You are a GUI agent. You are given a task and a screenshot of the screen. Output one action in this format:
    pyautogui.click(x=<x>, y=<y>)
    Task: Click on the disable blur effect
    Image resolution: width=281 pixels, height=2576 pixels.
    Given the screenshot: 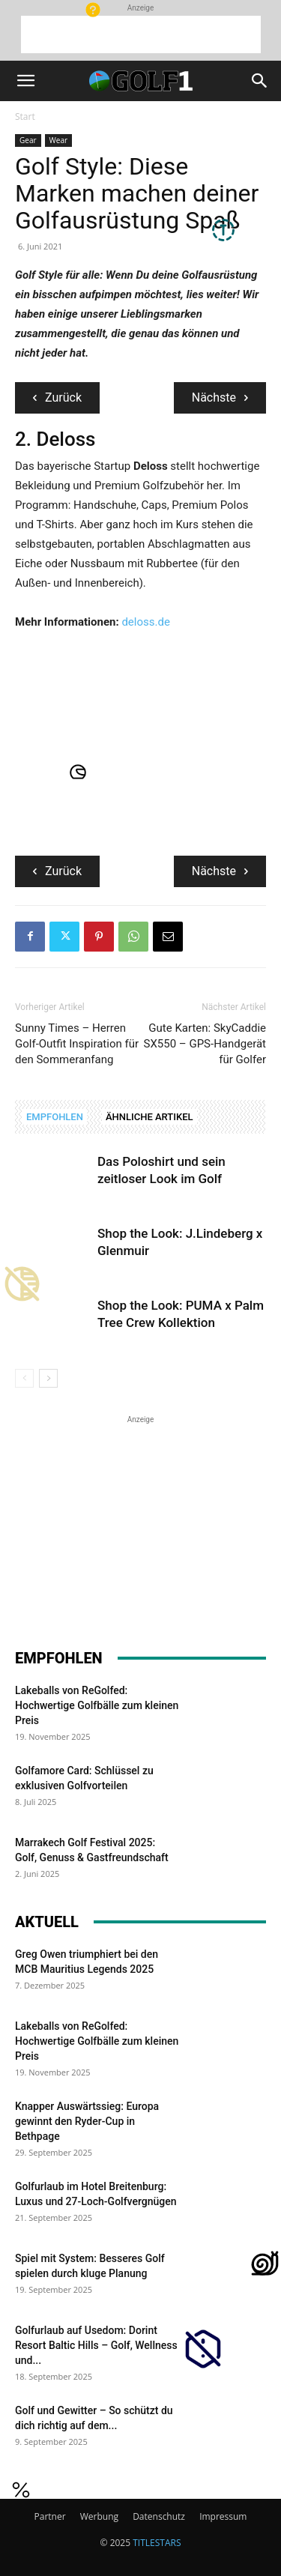 What is the action you would take?
    pyautogui.click(x=22, y=1284)
    